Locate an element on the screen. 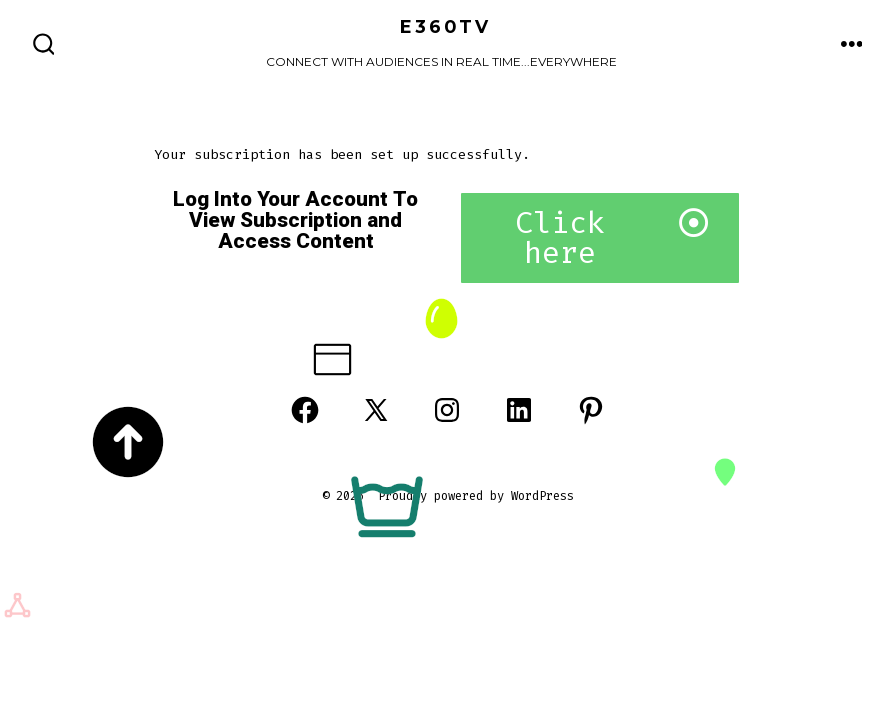 The width and height of the screenshot is (895, 720). open web browser is located at coordinates (332, 359).